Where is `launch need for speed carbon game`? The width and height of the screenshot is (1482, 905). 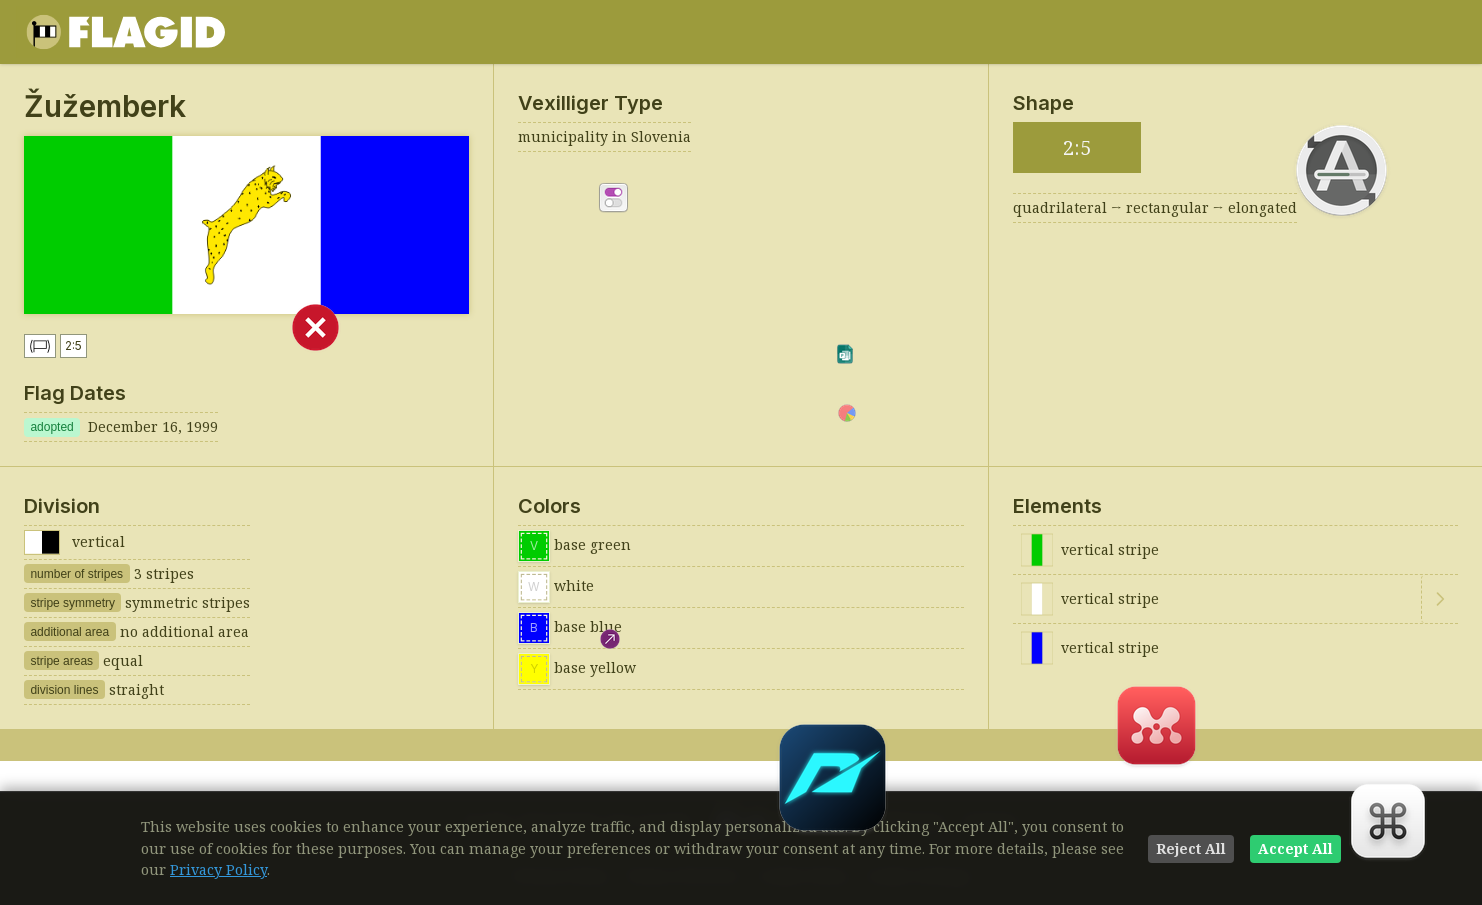 launch need for speed carbon game is located at coordinates (832, 777).